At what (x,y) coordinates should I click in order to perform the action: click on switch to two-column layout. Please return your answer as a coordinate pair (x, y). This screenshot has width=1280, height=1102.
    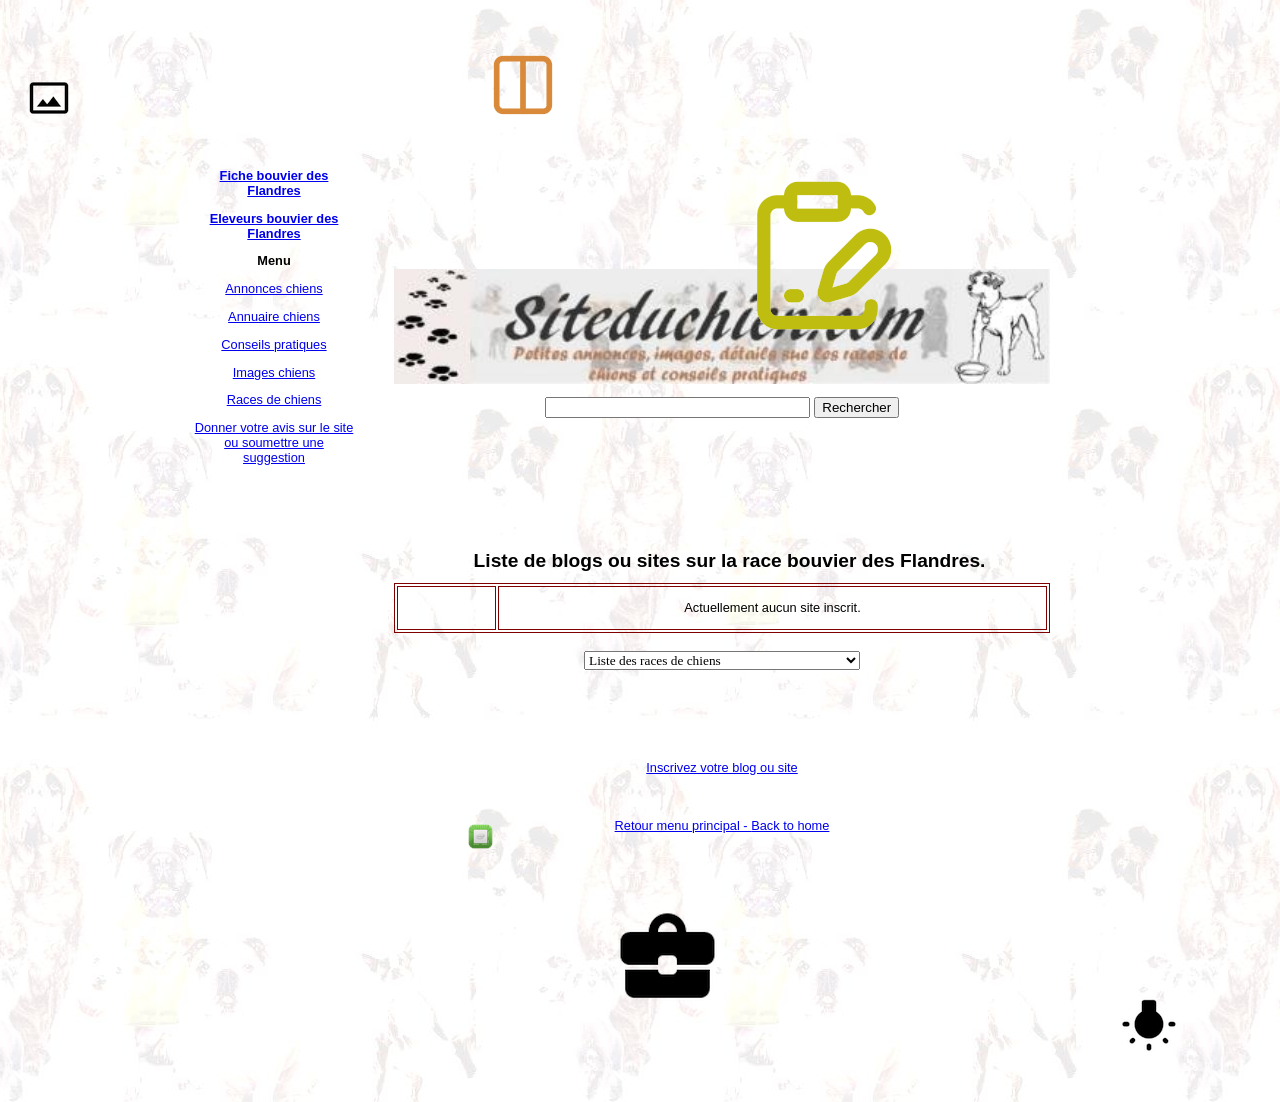
    Looking at the image, I should click on (523, 85).